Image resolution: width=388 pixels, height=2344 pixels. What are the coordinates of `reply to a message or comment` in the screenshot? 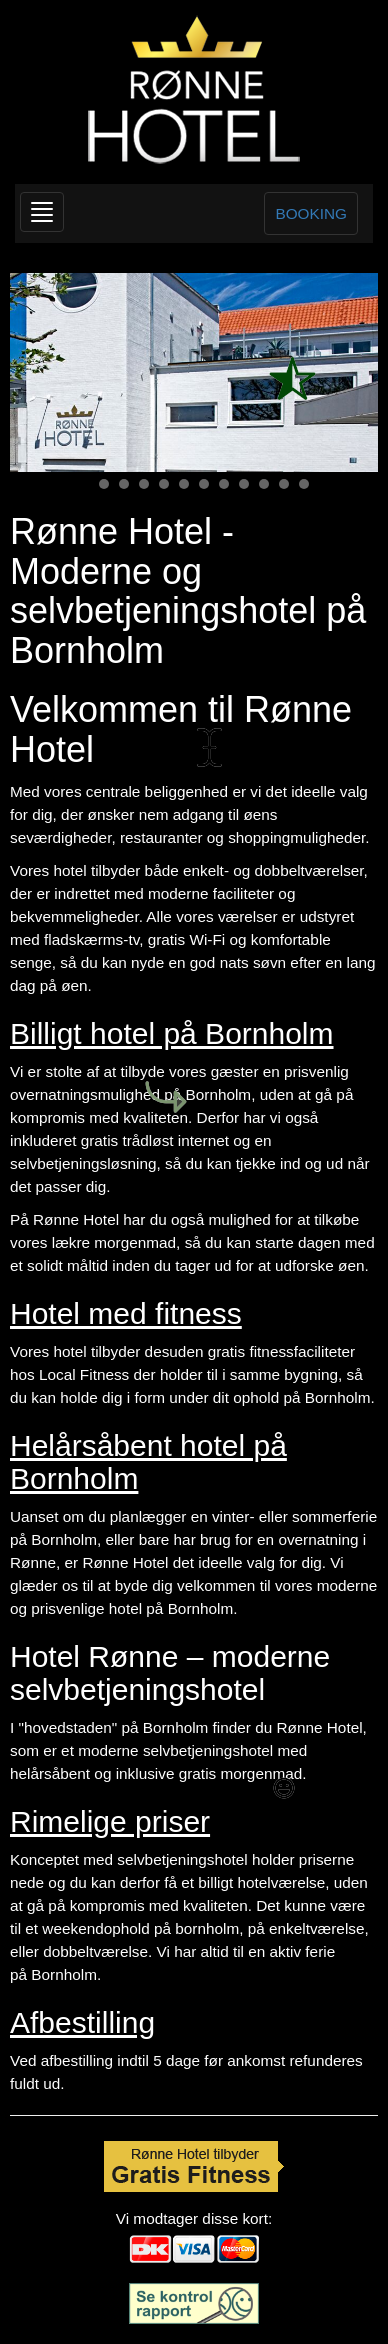 It's located at (166, 1097).